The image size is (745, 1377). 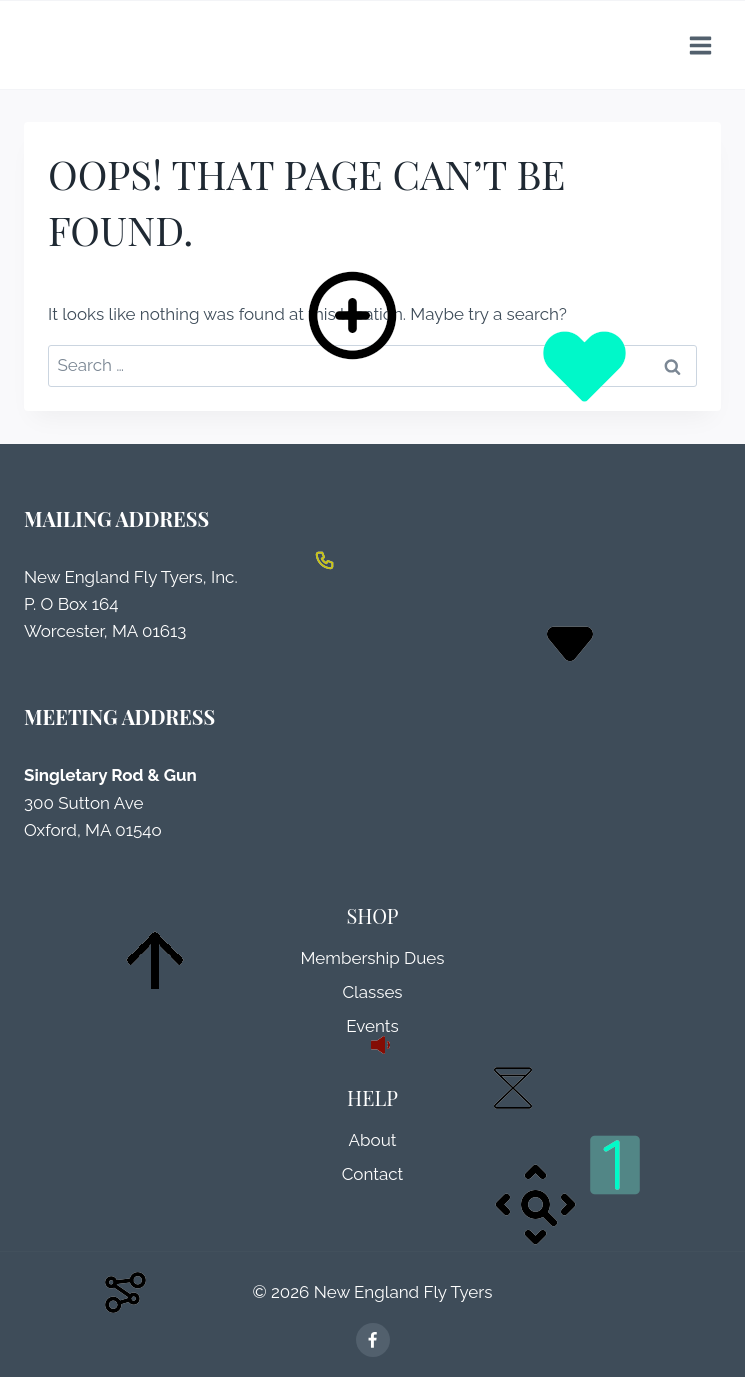 I want to click on add a new item, so click(x=352, y=315).